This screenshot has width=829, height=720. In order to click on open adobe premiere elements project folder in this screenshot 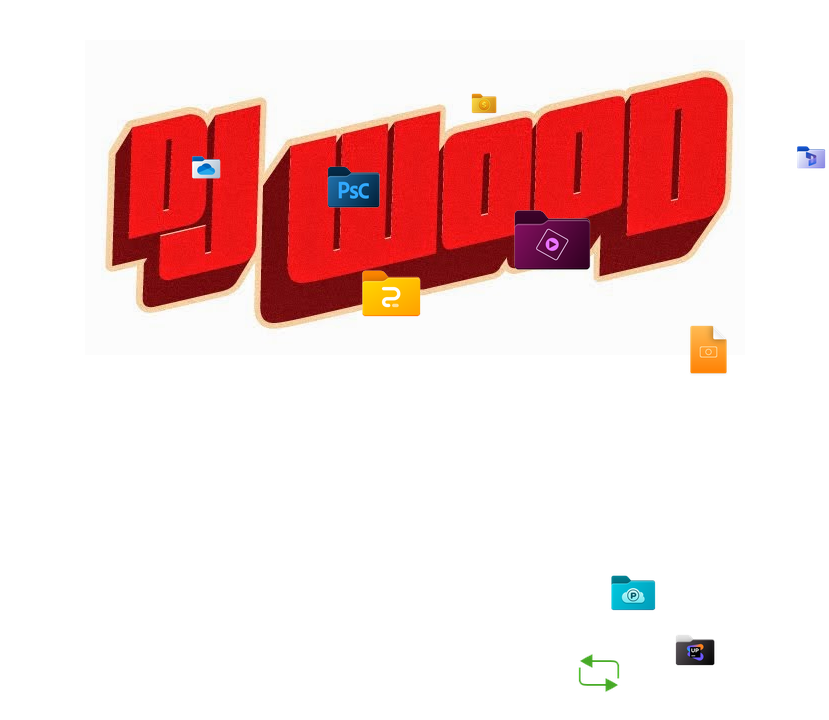, I will do `click(552, 242)`.